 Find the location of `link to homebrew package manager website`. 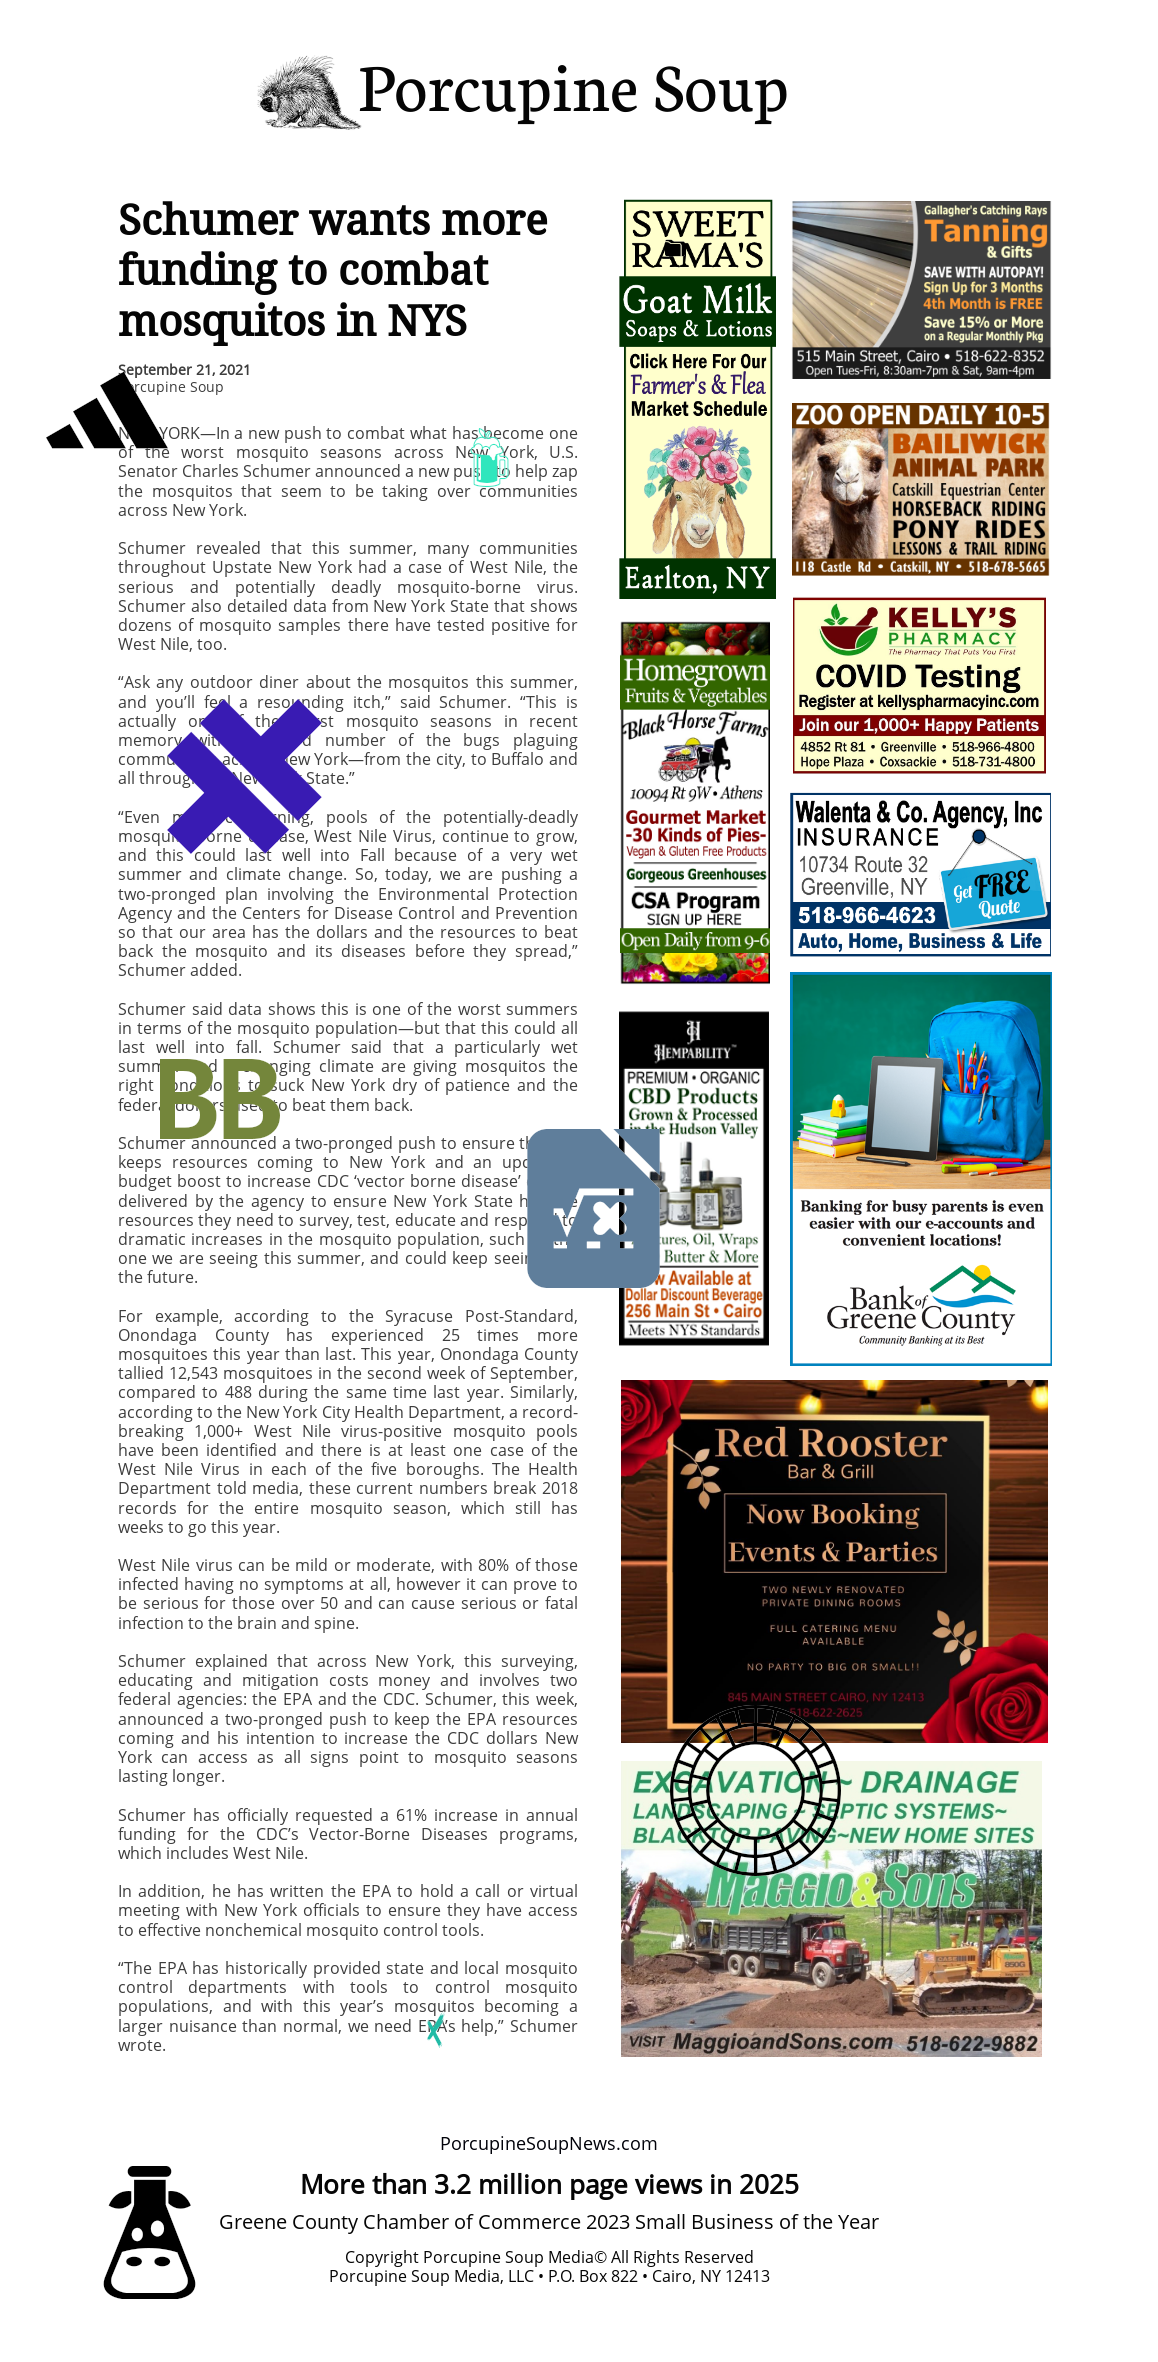

link to homebrew package manager website is located at coordinates (489, 457).